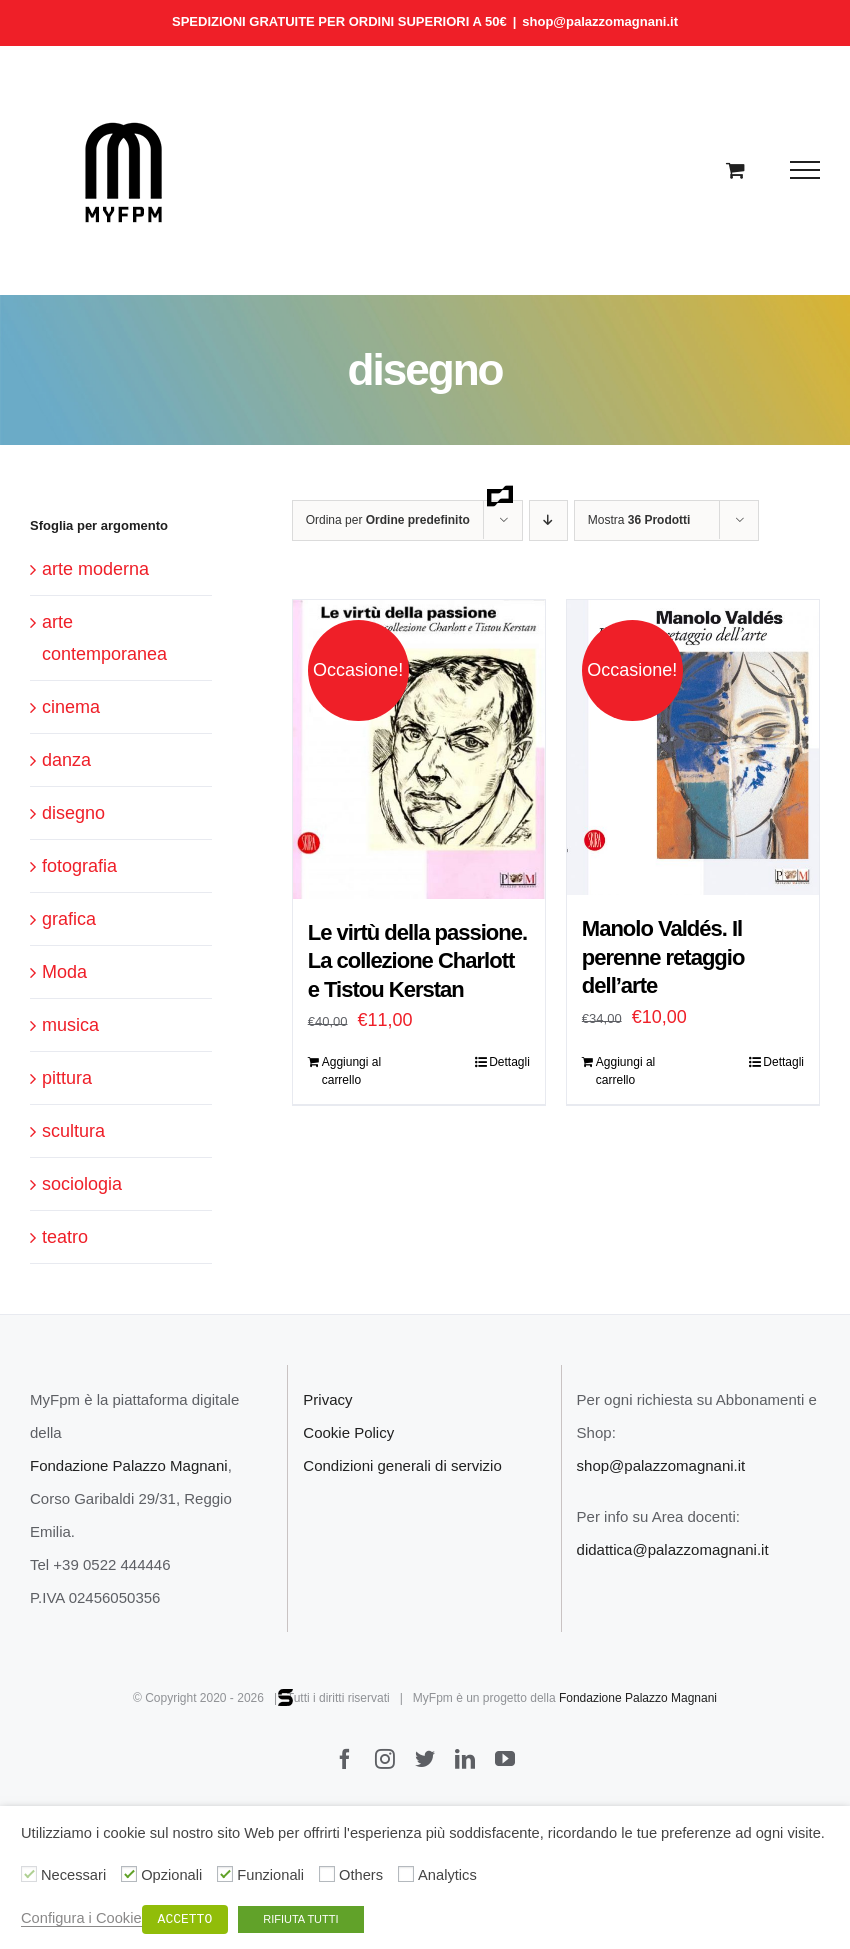 This screenshot has height=1949, width=850. Describe the element at coordinates (285, 1697) in the screenshot. I see `Scrutinizer CI logo` at that location.